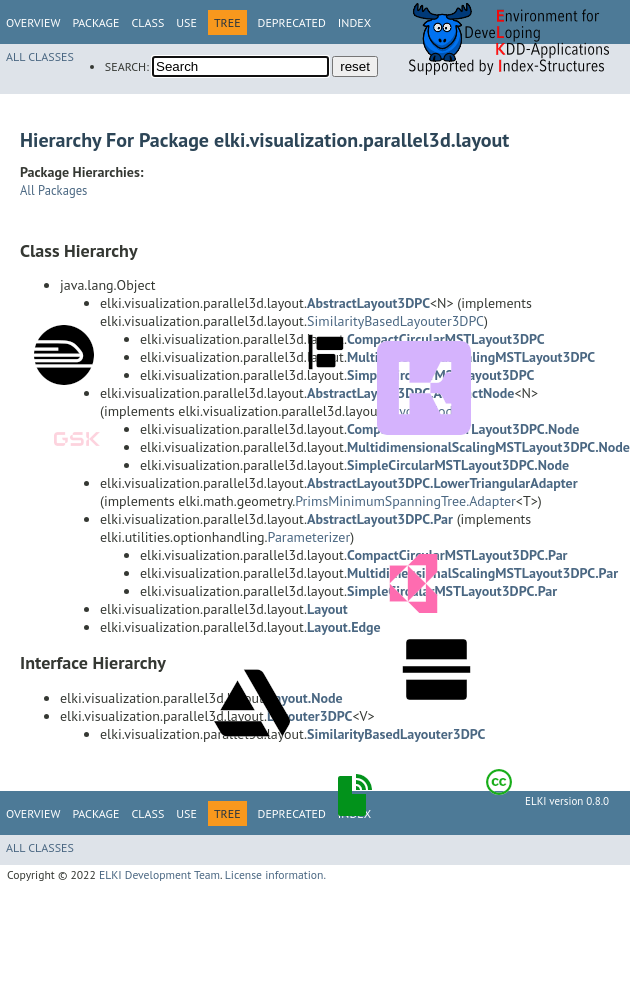  I want to click on scan a QR code, so click(436, 669).